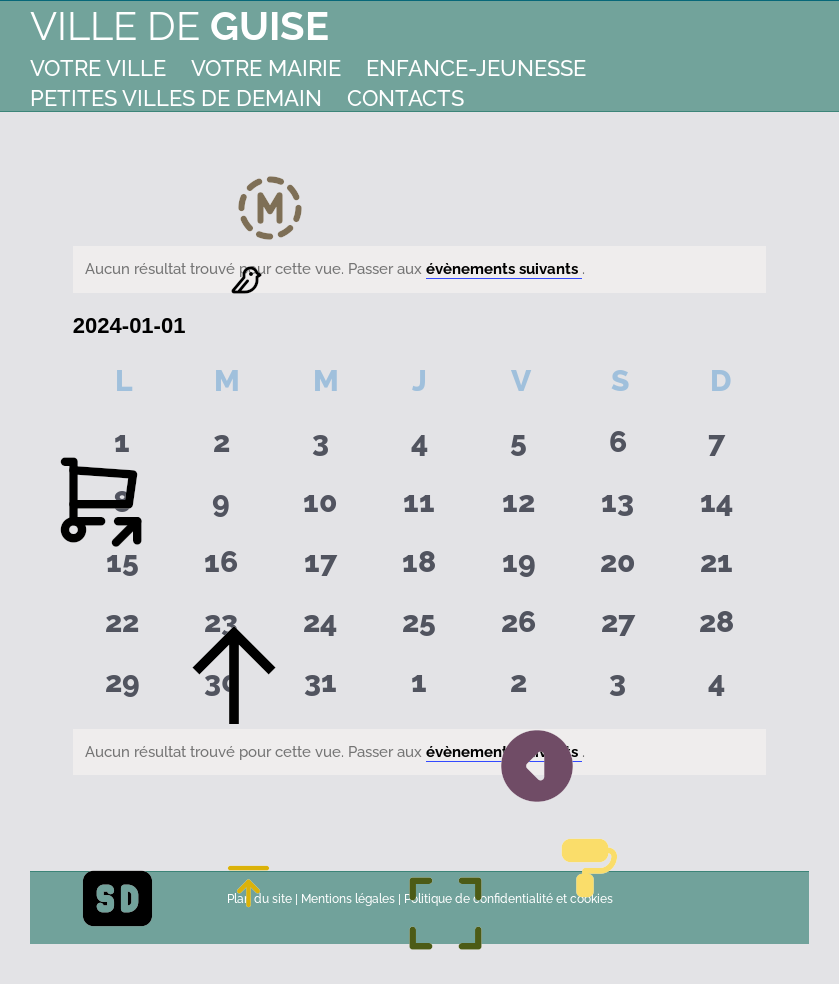 Image resolution: width=839 pixels, height=984 pixels. I want to click on access painting or drawing tools, so click(585, 868).